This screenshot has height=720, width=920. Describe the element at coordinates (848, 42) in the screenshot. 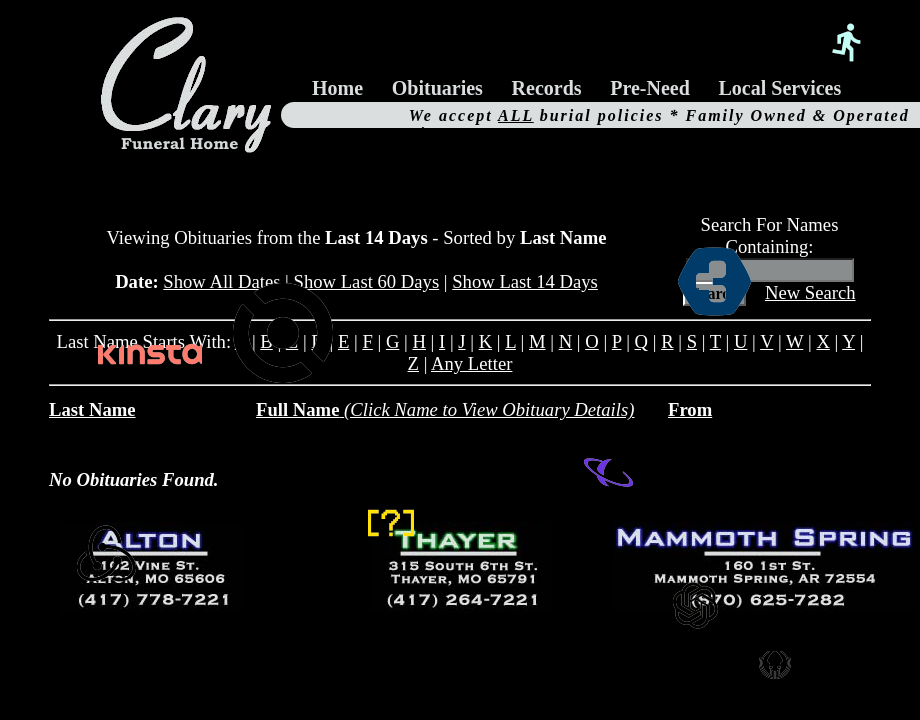

I see `access running or jogging activity tracking` at that location.